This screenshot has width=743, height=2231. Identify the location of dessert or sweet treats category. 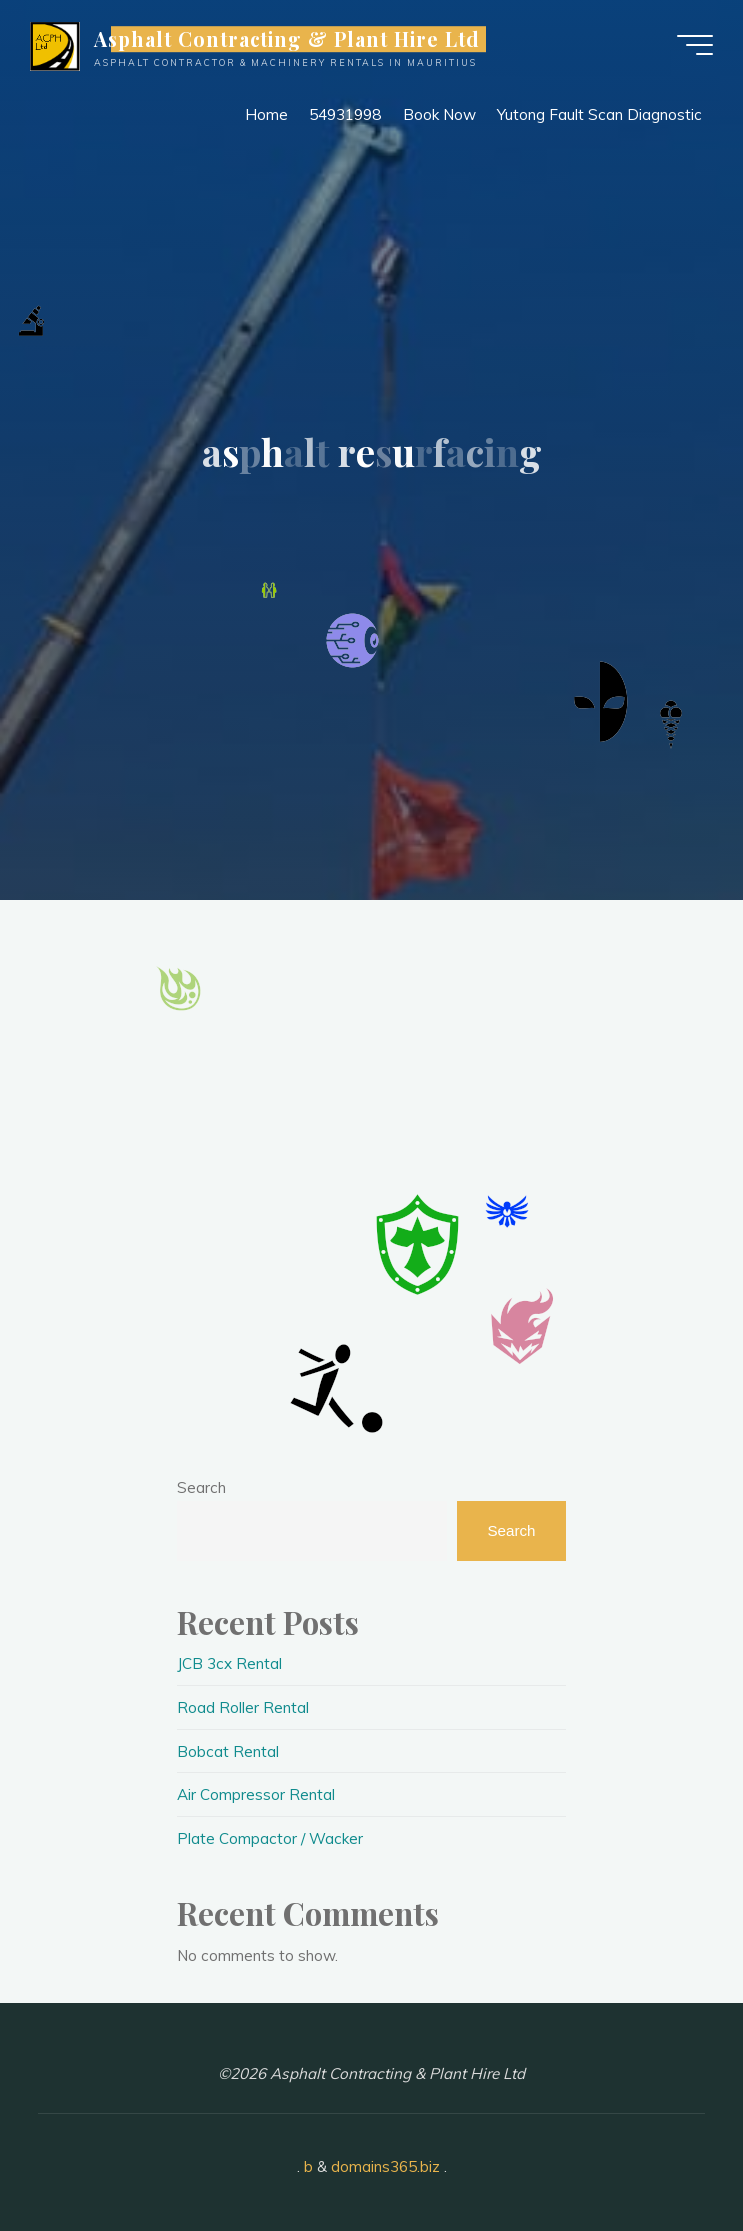
(671, 725).